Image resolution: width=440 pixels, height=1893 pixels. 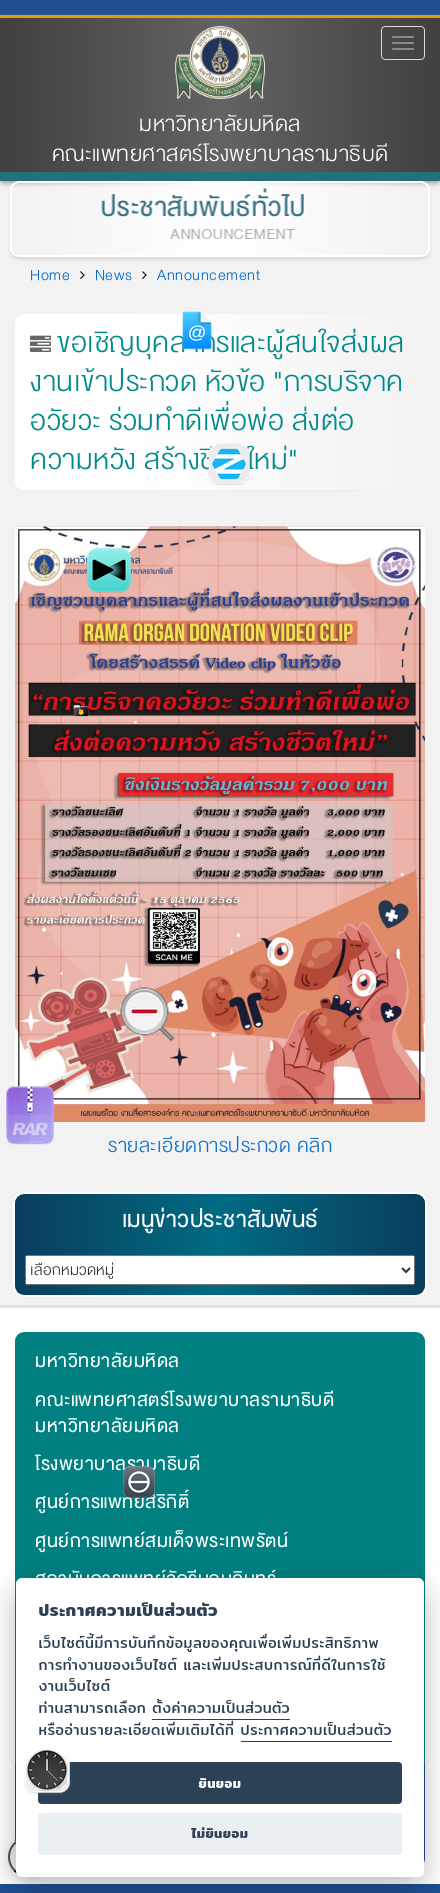 What do you see at coordinates (229, 464) in the screenshot?
I see `open zorin os system settings or app launcher` at bounding box center [229, 464].